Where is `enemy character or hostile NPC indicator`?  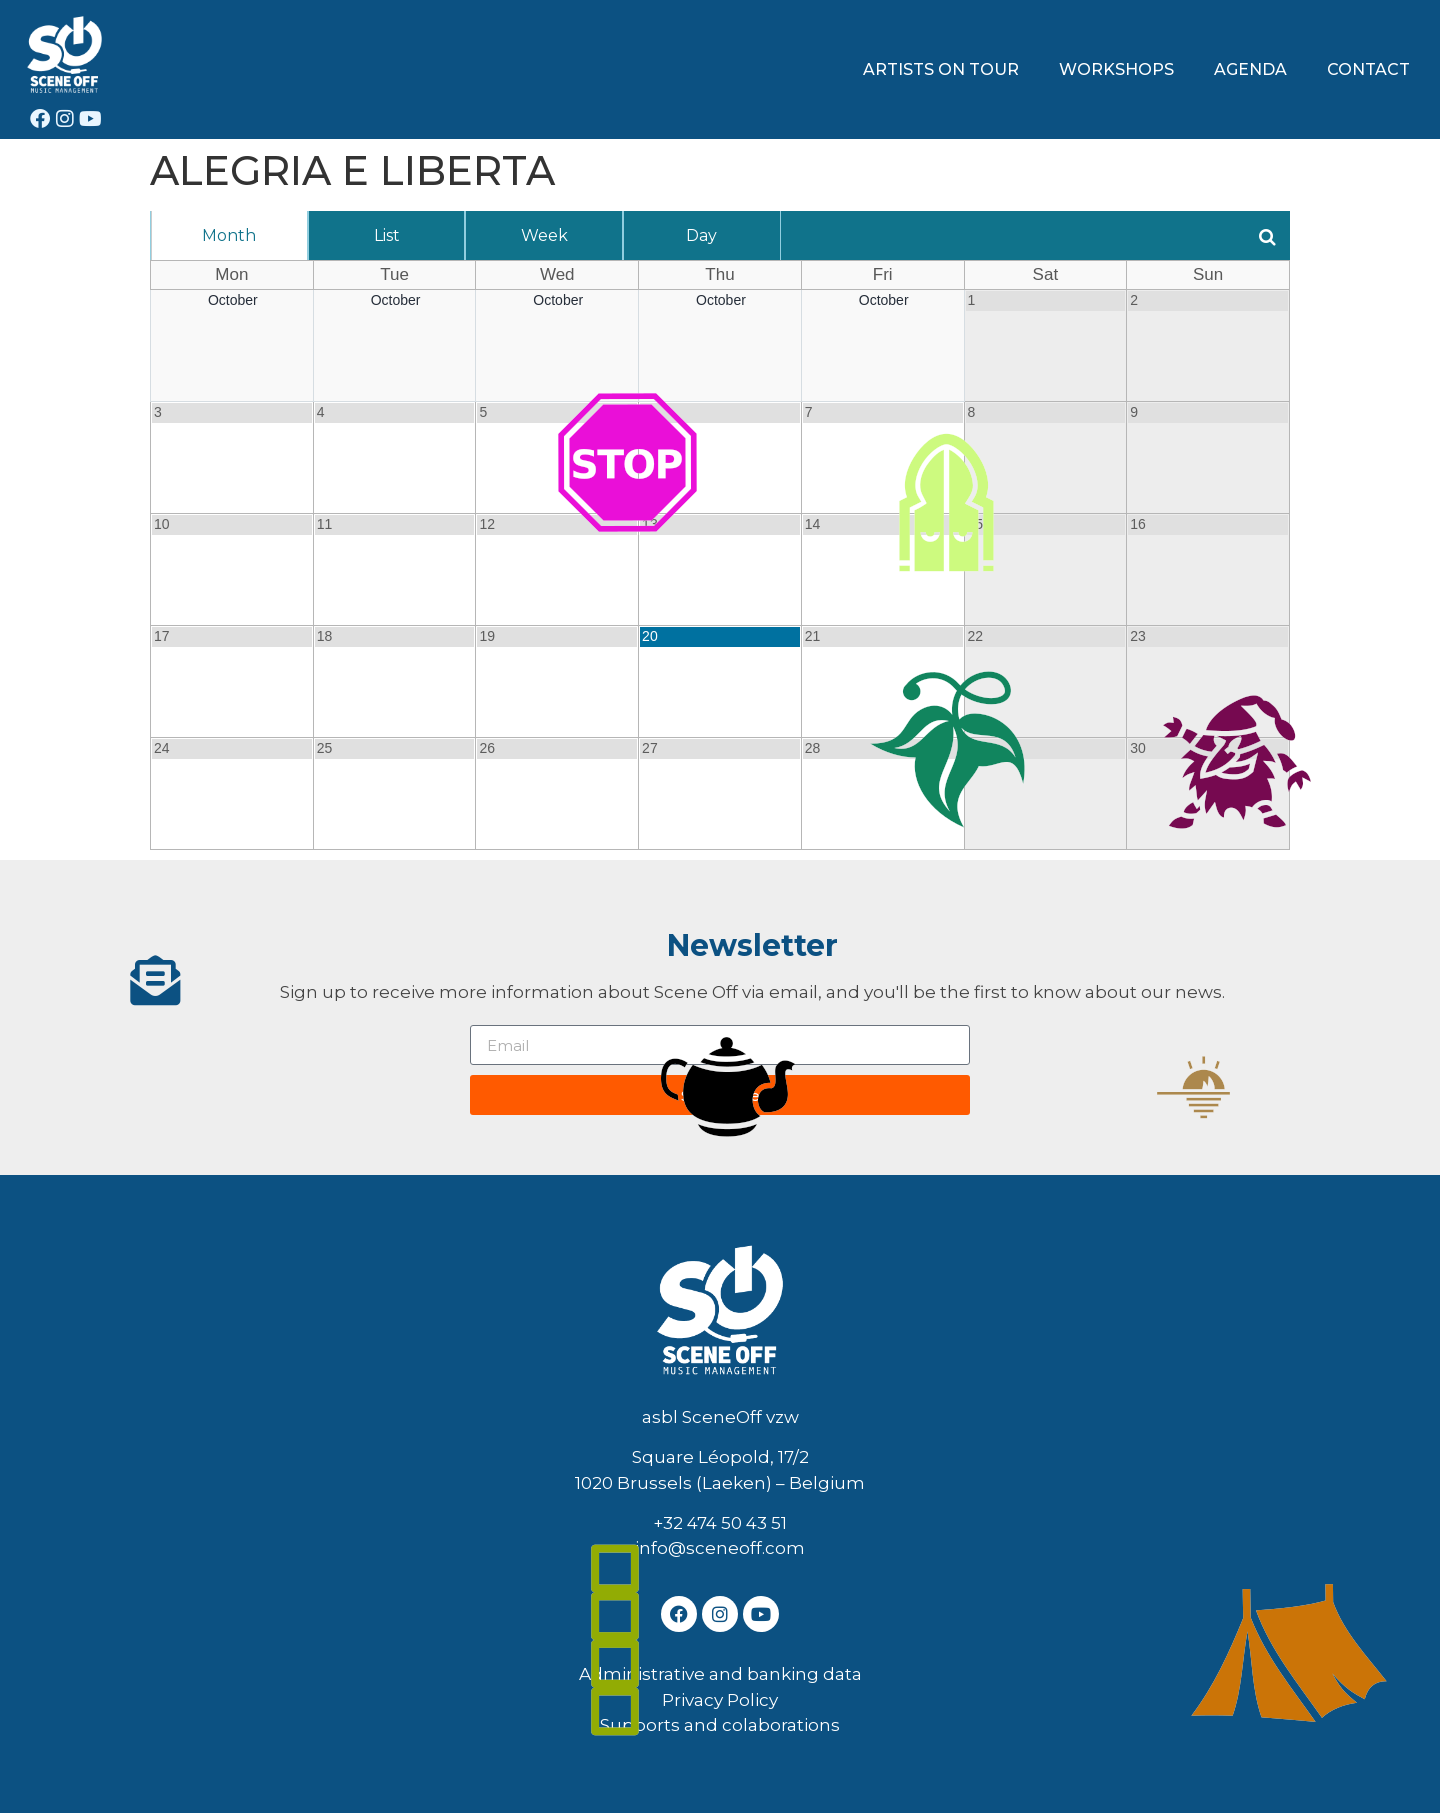
enemy character or hostile NPC indicator is located at coordinates (1237, 762).